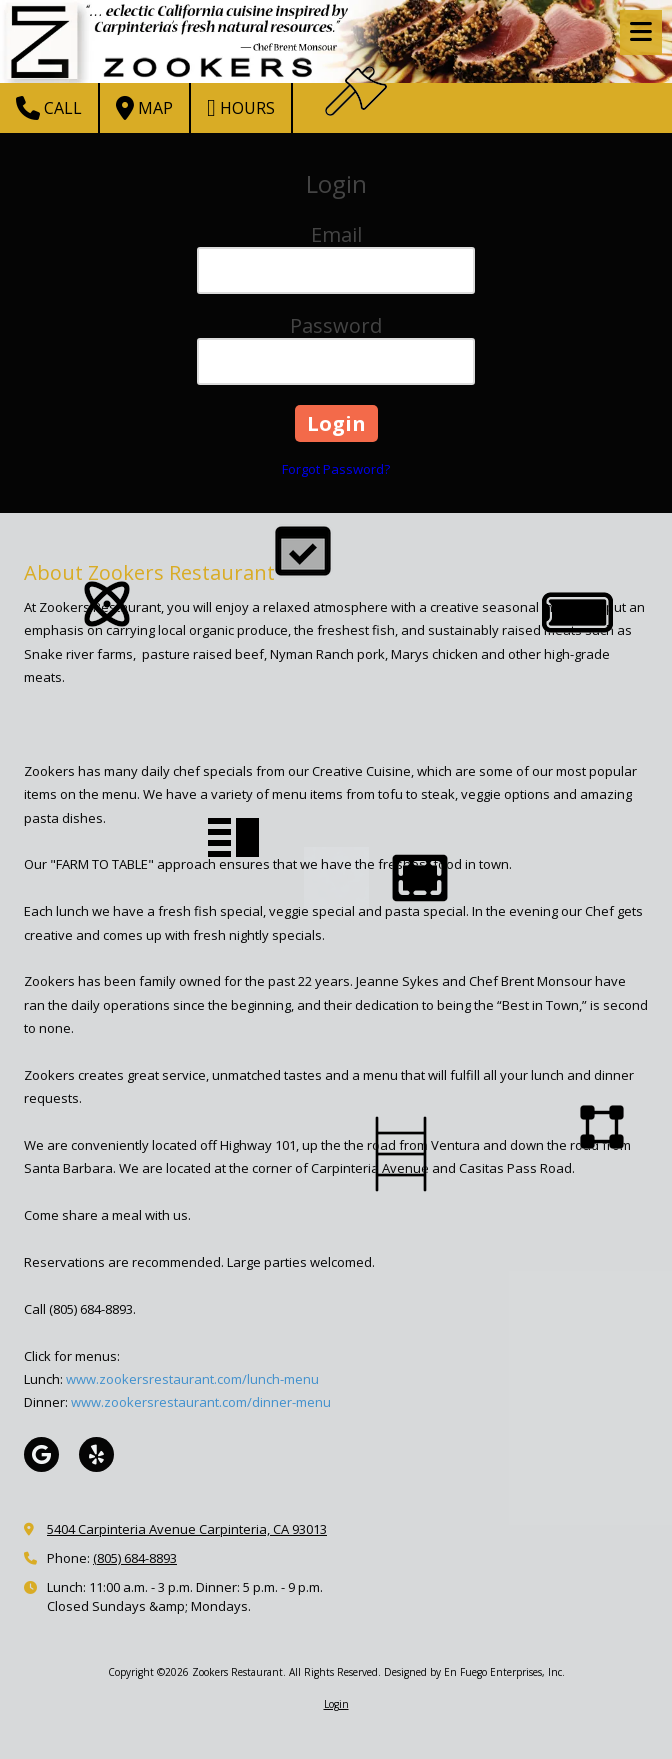  Describe the element at coordinates (233, 837) in the screenshot. I see `toggle vertical split view layout` at that location.